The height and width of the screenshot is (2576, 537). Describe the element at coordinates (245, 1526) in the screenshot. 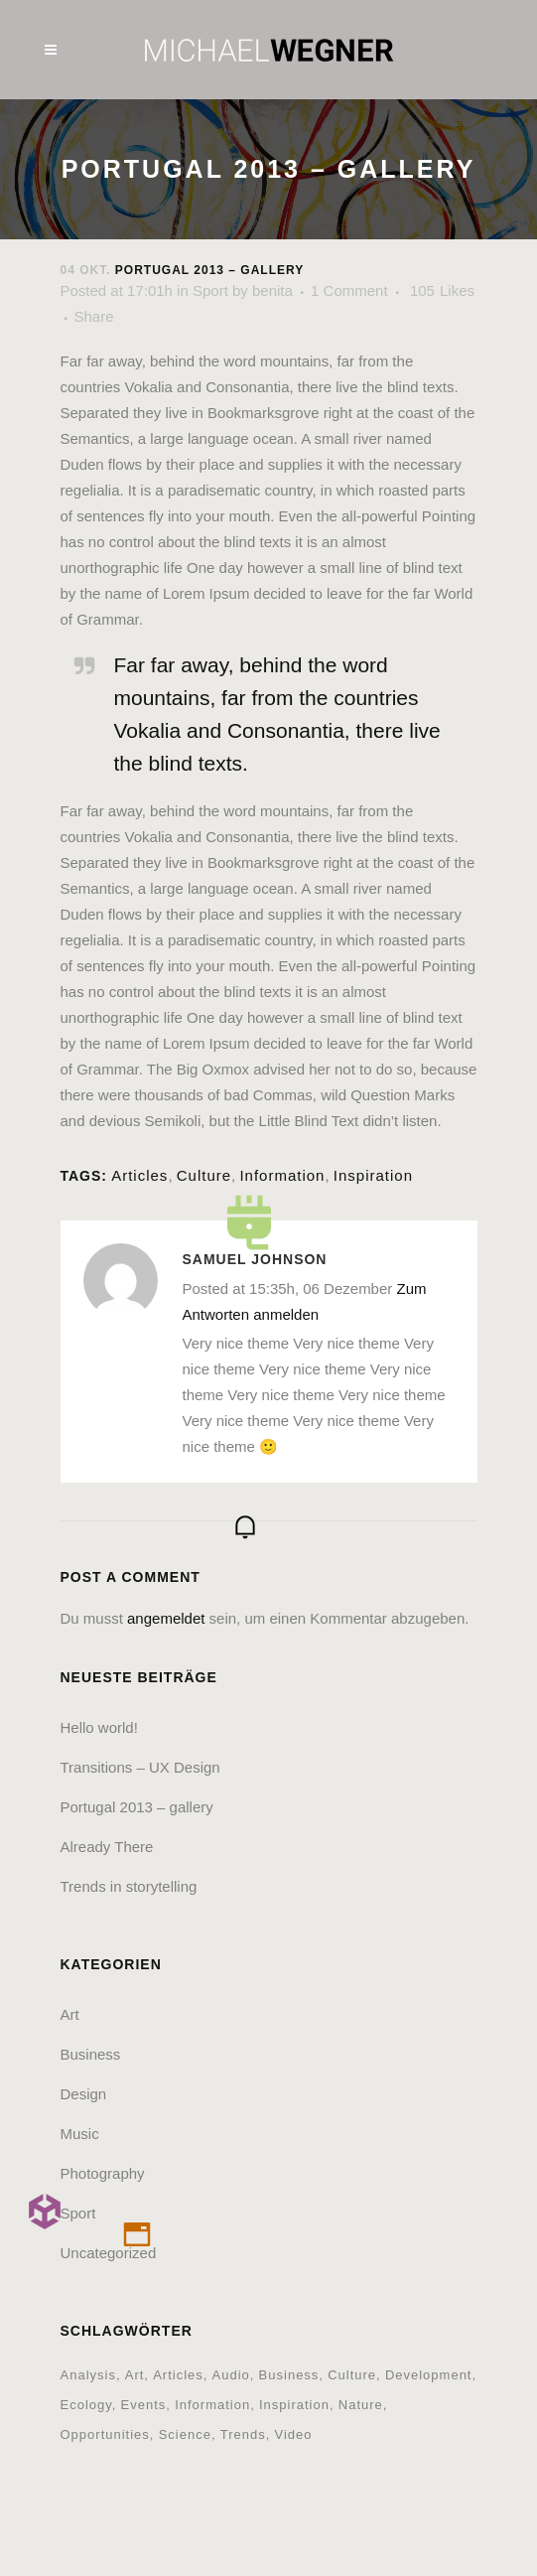

I see `view notifications` at that location.